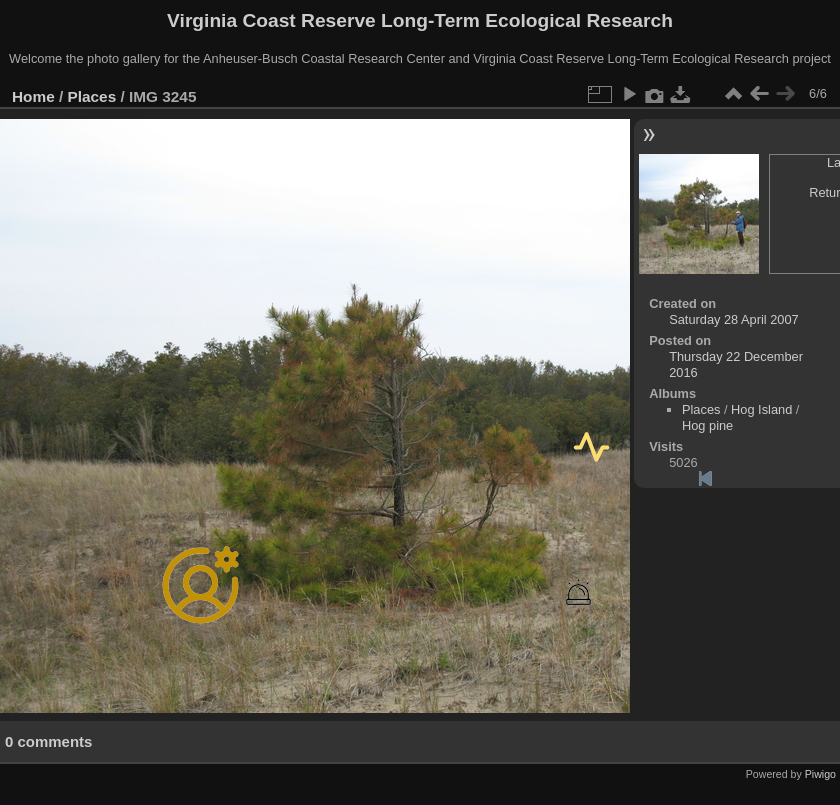  I want to click on access user profile settings, so click(200, 585).